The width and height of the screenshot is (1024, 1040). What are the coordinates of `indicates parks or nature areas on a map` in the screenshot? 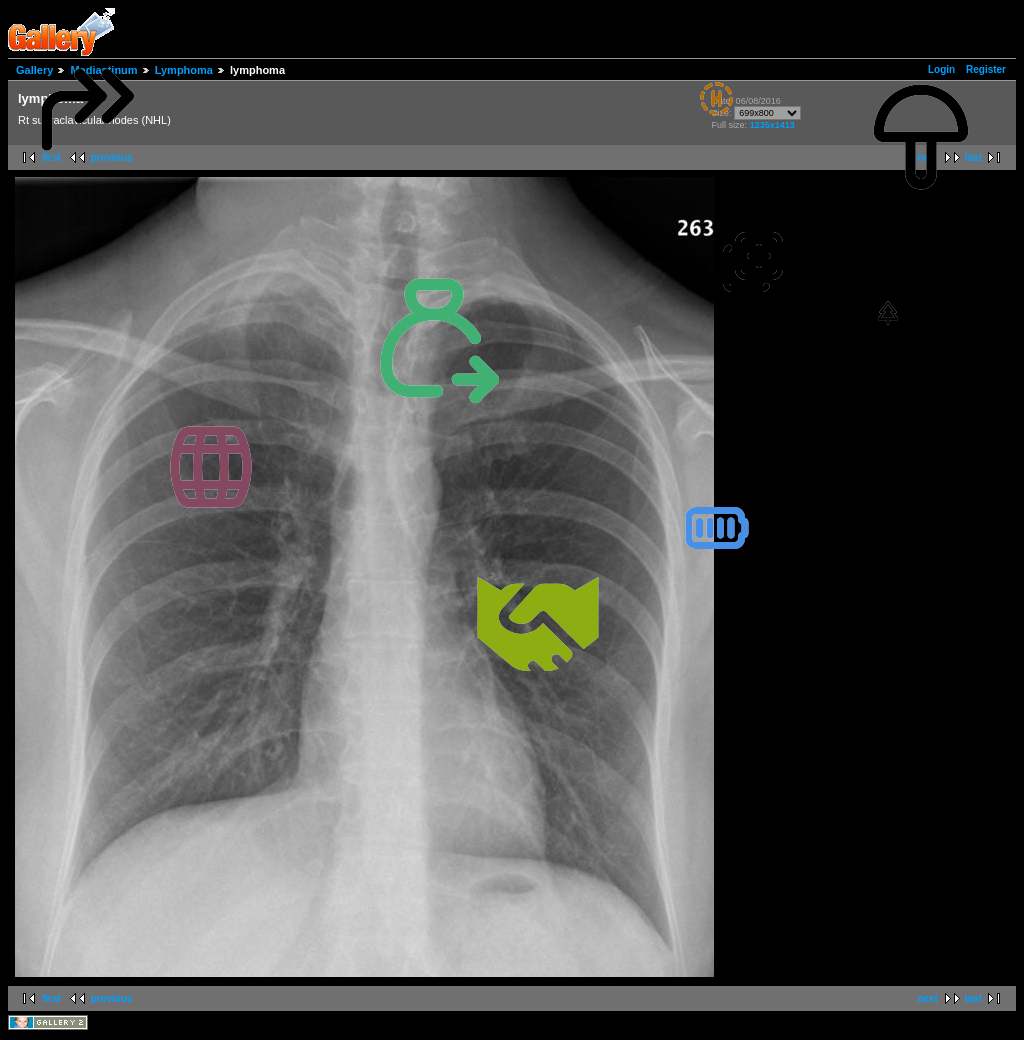 It's located at (888, 313).